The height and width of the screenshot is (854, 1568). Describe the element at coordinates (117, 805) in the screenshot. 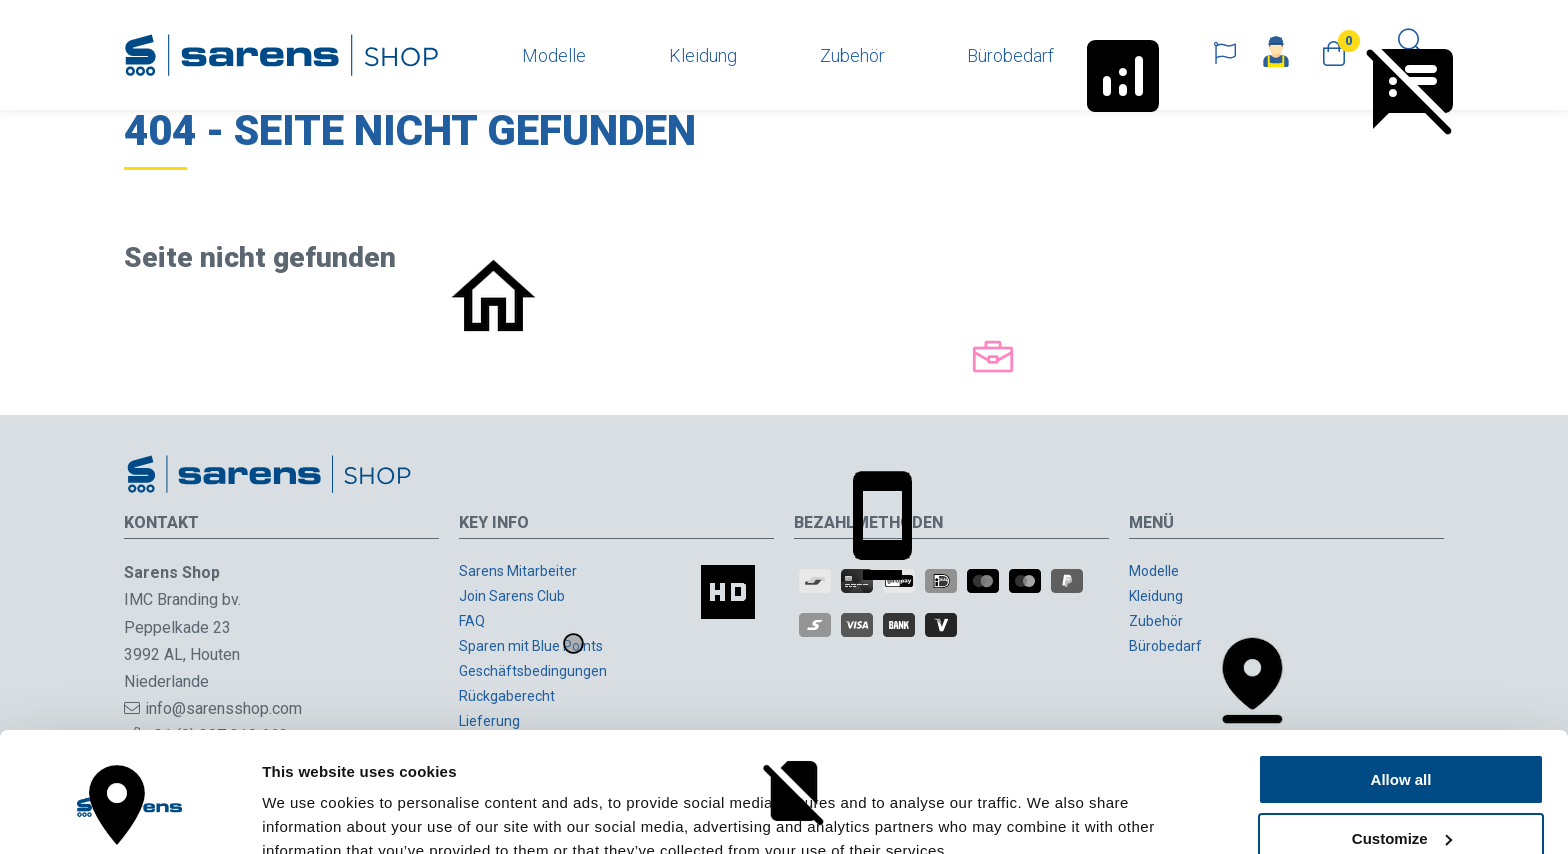

I see `view current location on map` at that location.